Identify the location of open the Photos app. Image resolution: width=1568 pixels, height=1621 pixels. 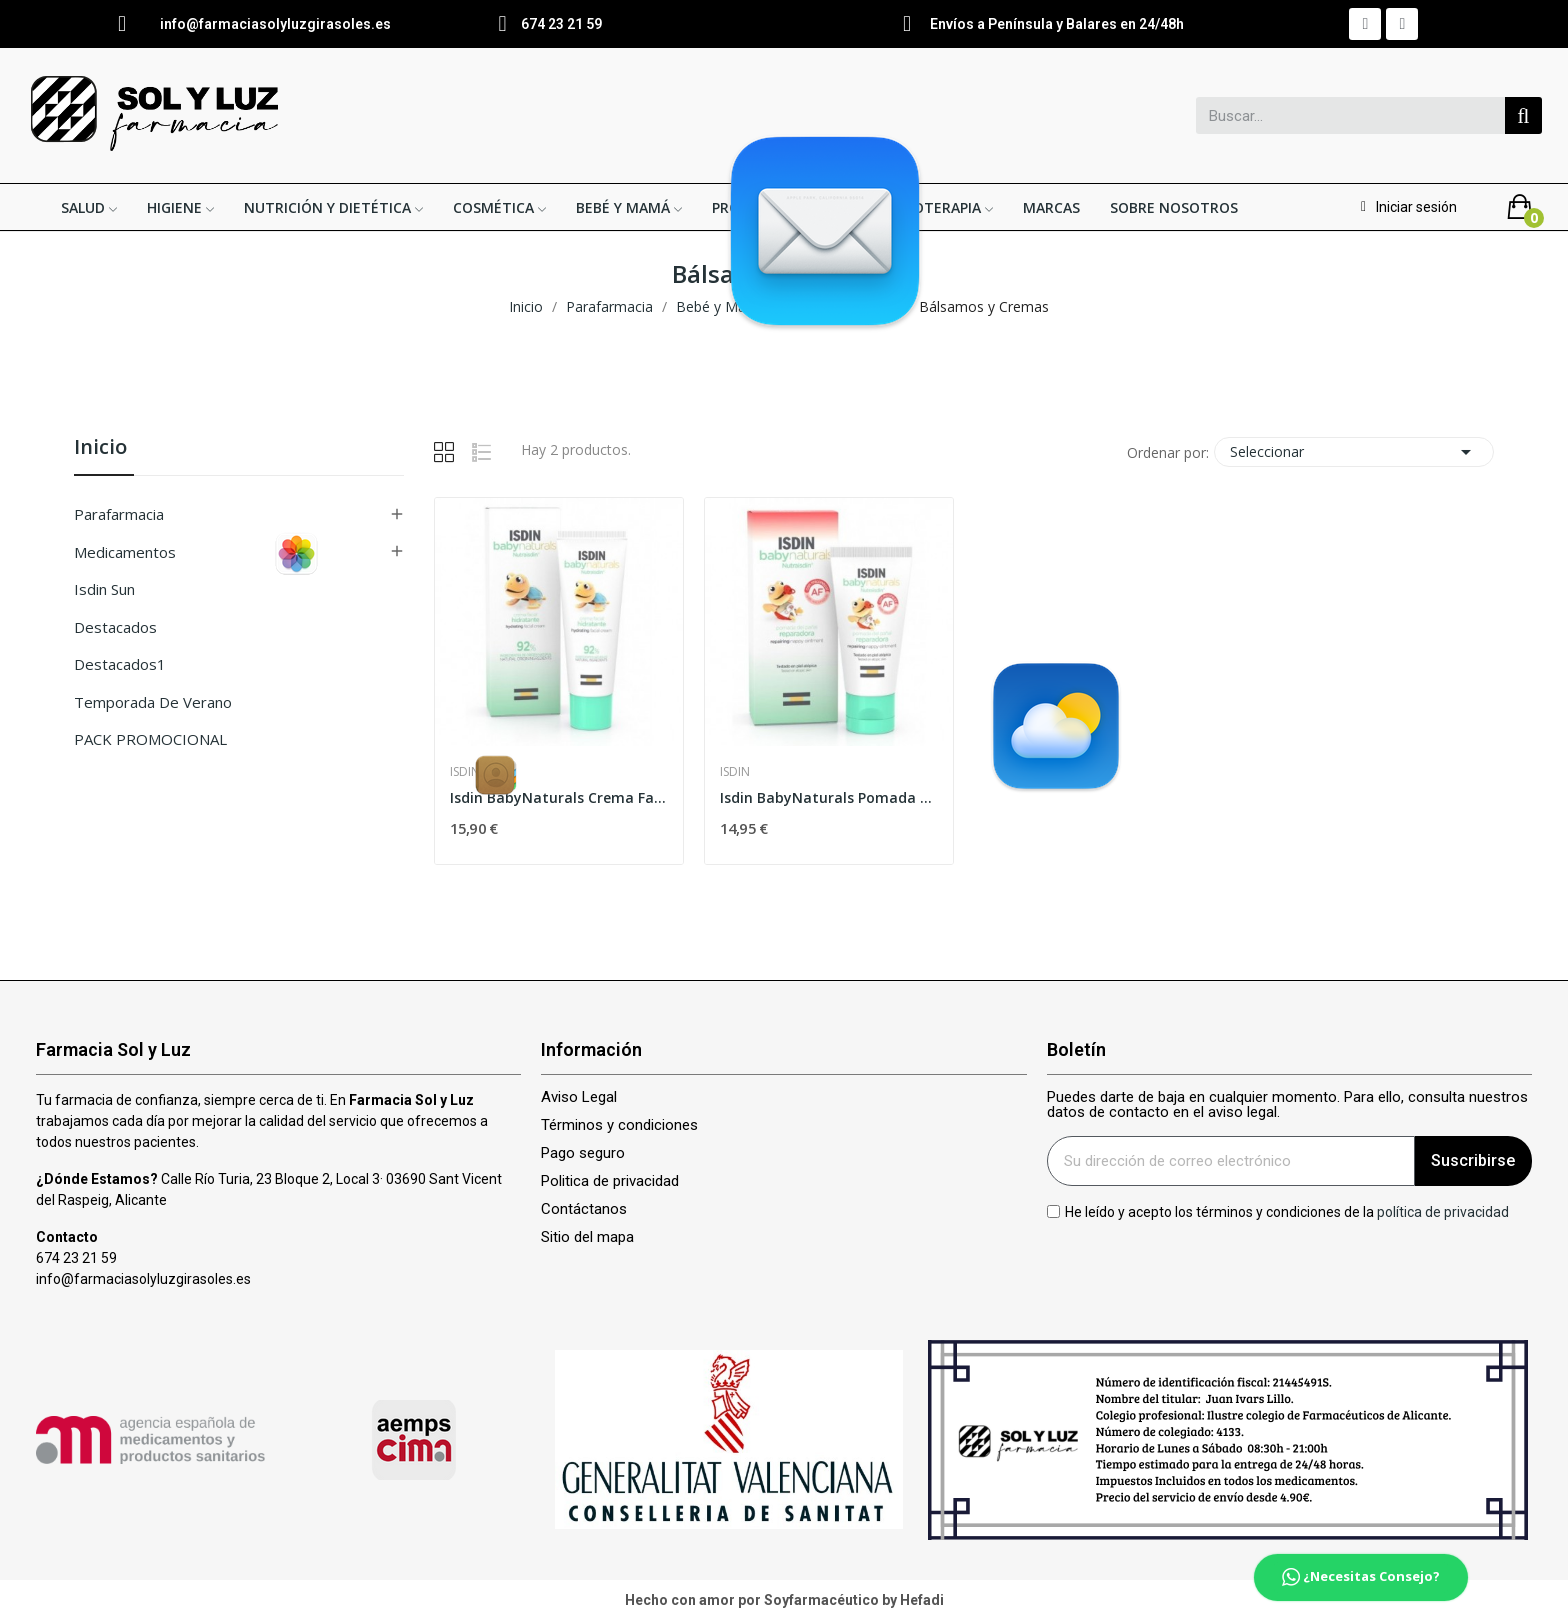
(296, 553).